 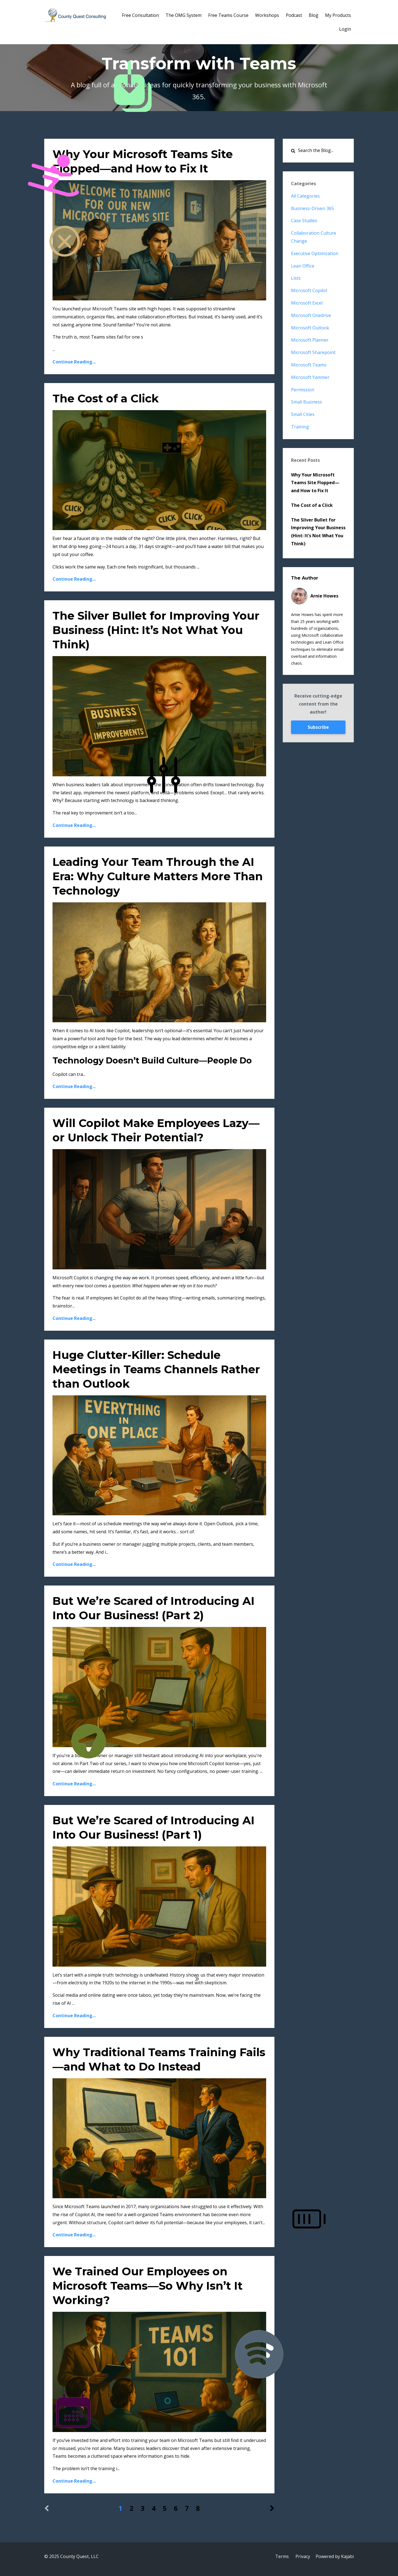 What do you see at coordinates (164, 775) in the screenshot?
I see `adjust settings or preferences` at bounding box center [164, 775].